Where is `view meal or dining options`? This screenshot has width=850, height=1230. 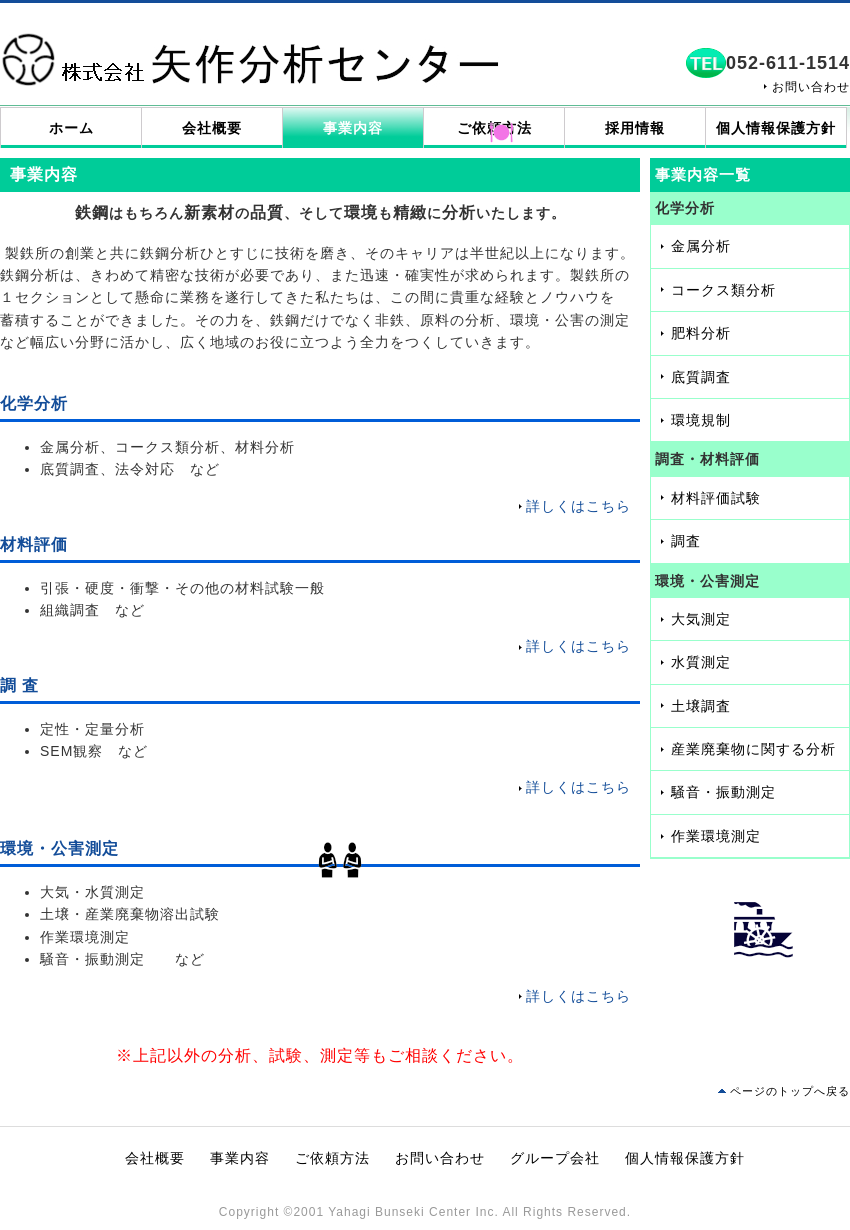 view meal or dining options is located at coordinates (501, 132).